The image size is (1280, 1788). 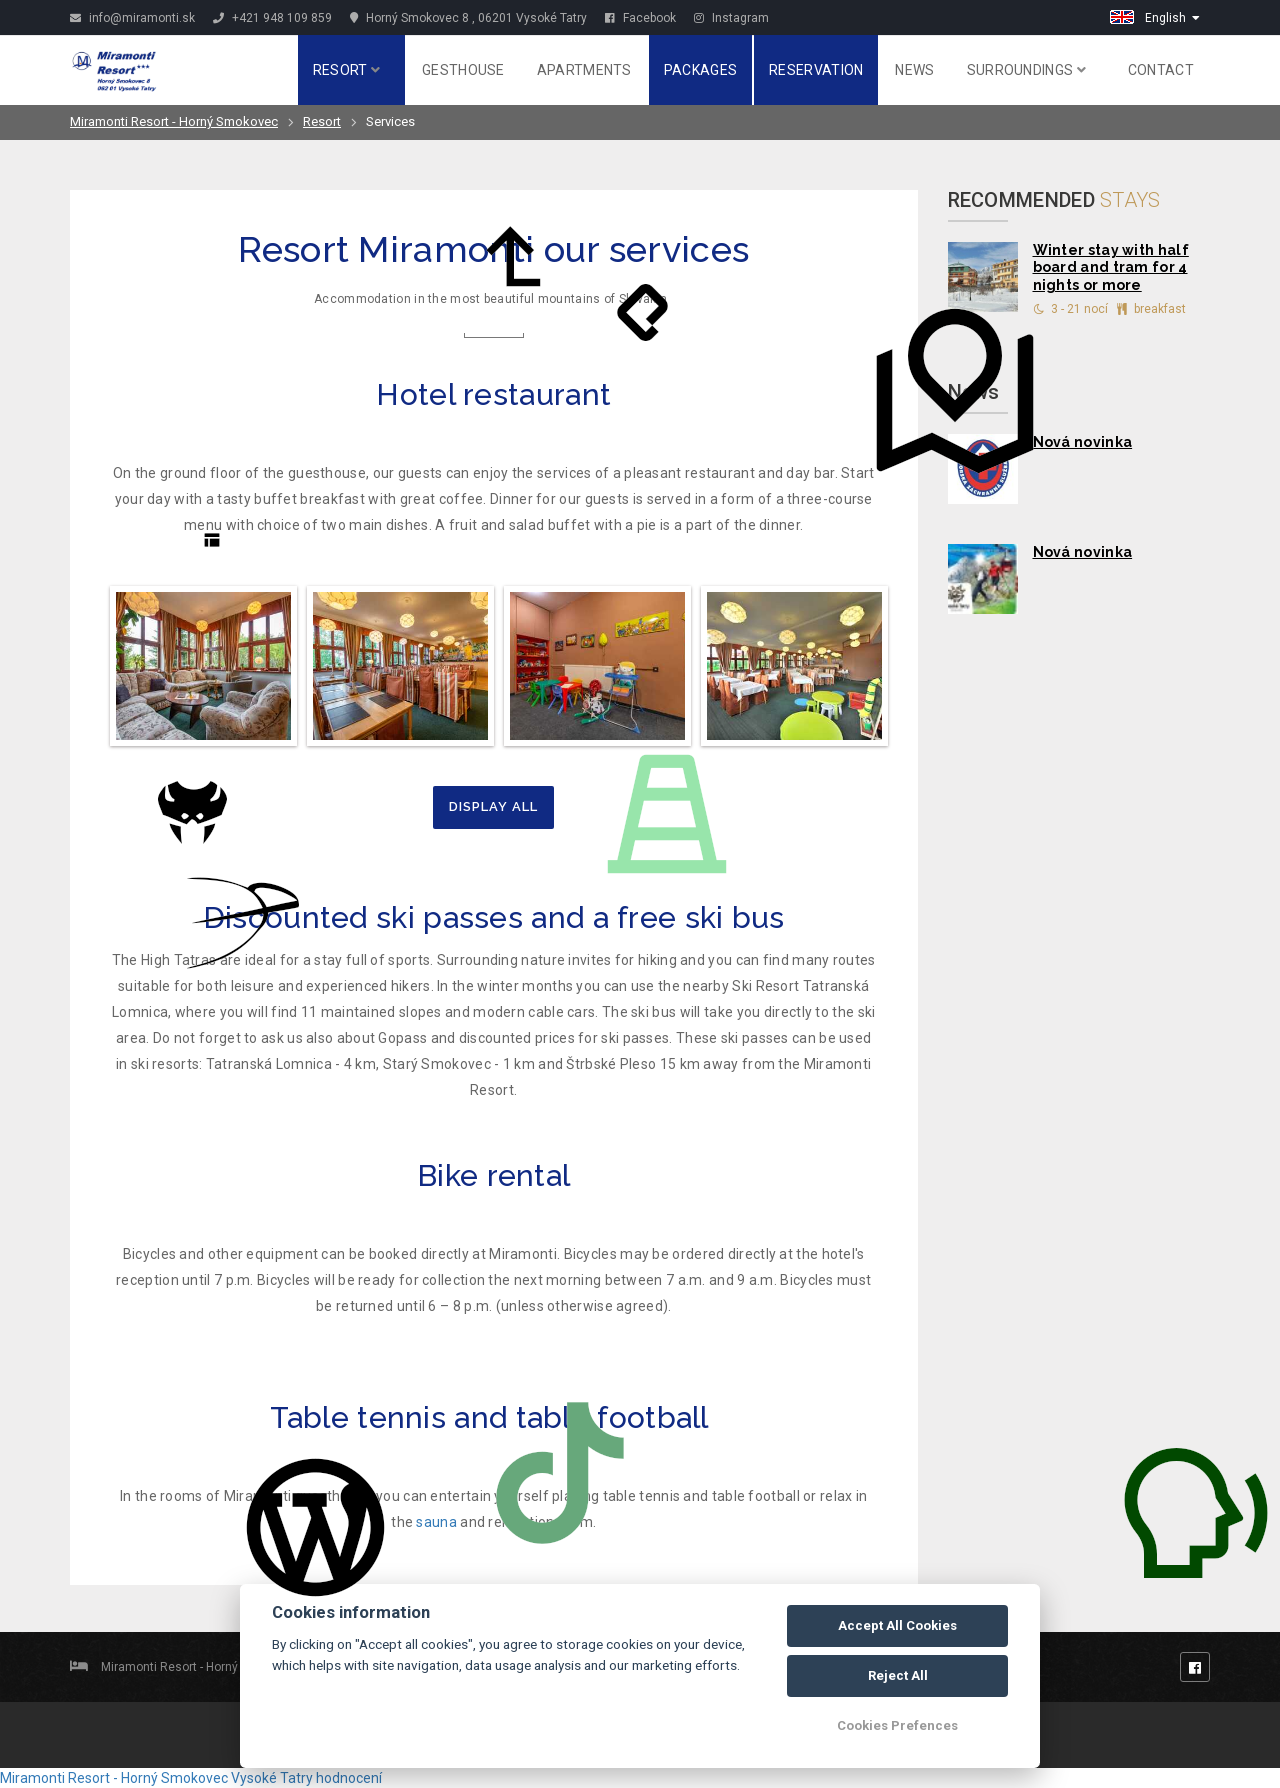 I want to click on mamba ui brand logo, so click(x=192, y=812).